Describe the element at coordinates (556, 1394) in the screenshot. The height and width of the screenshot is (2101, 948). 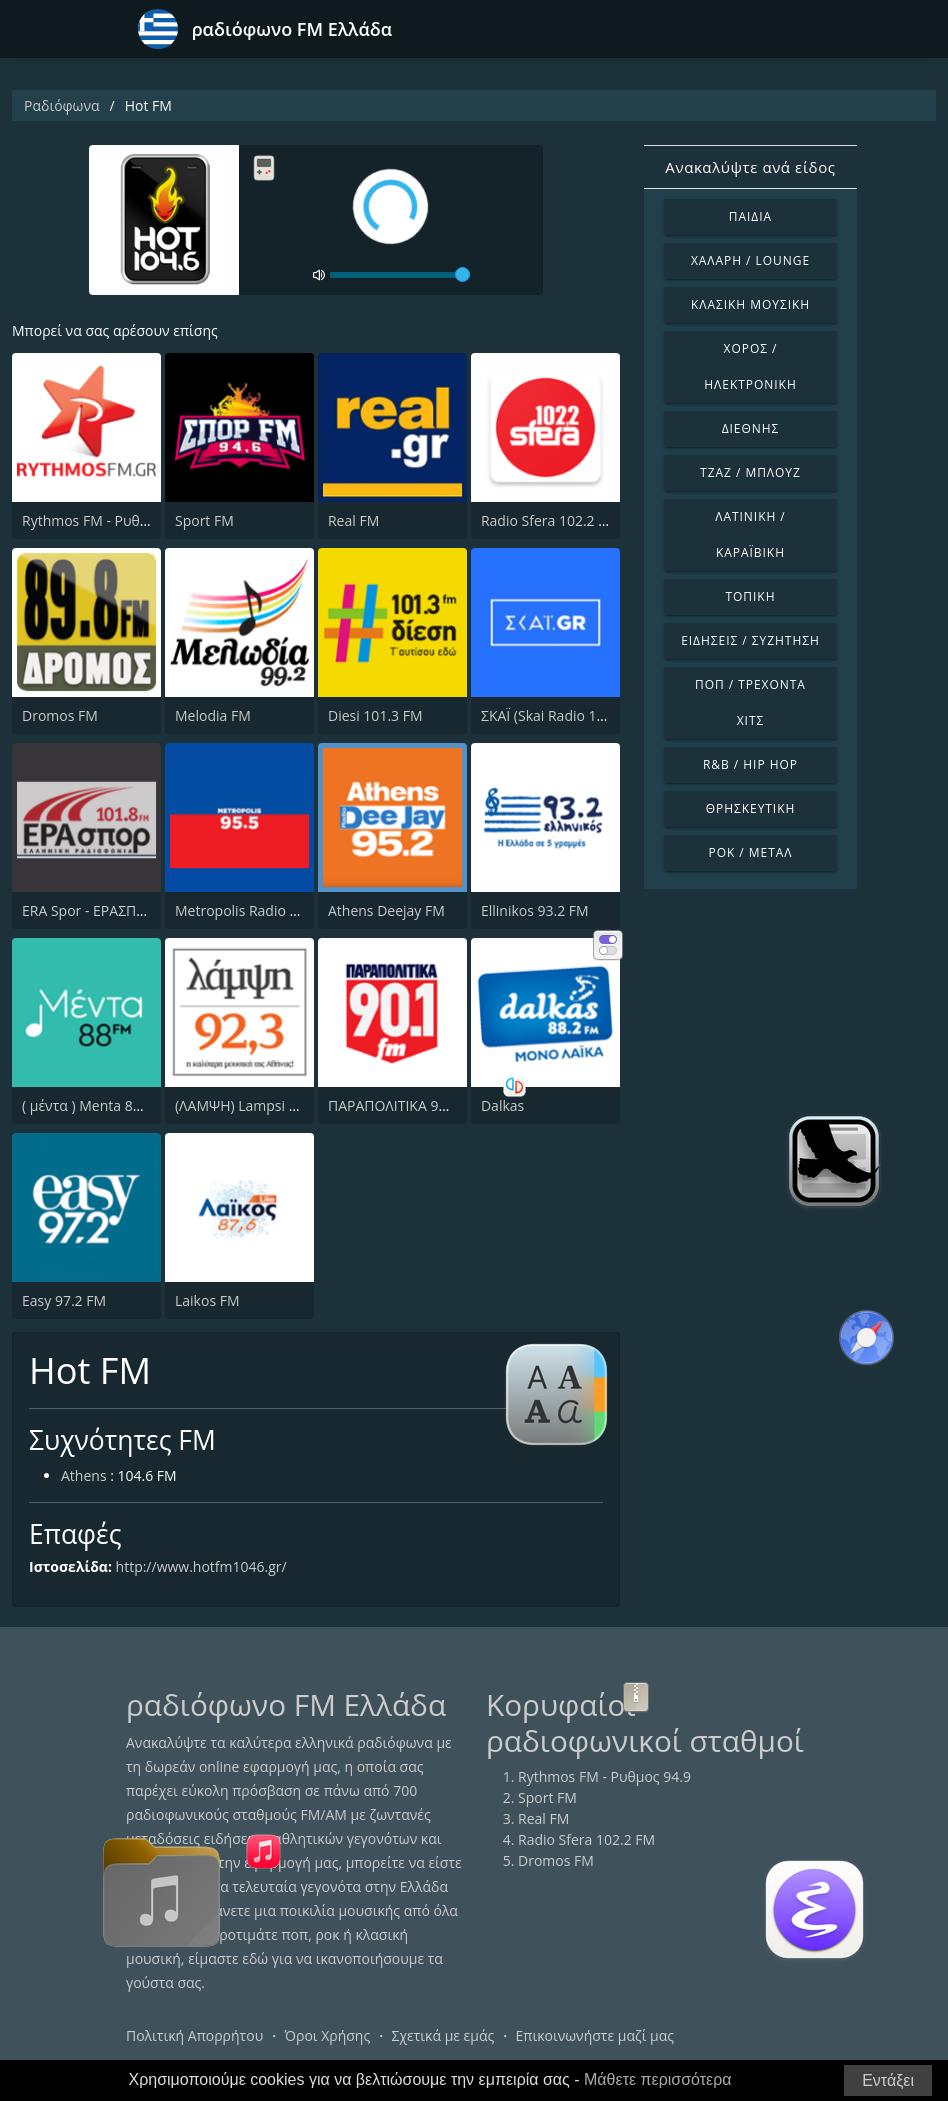
I see `open the fonts management app` at that location.